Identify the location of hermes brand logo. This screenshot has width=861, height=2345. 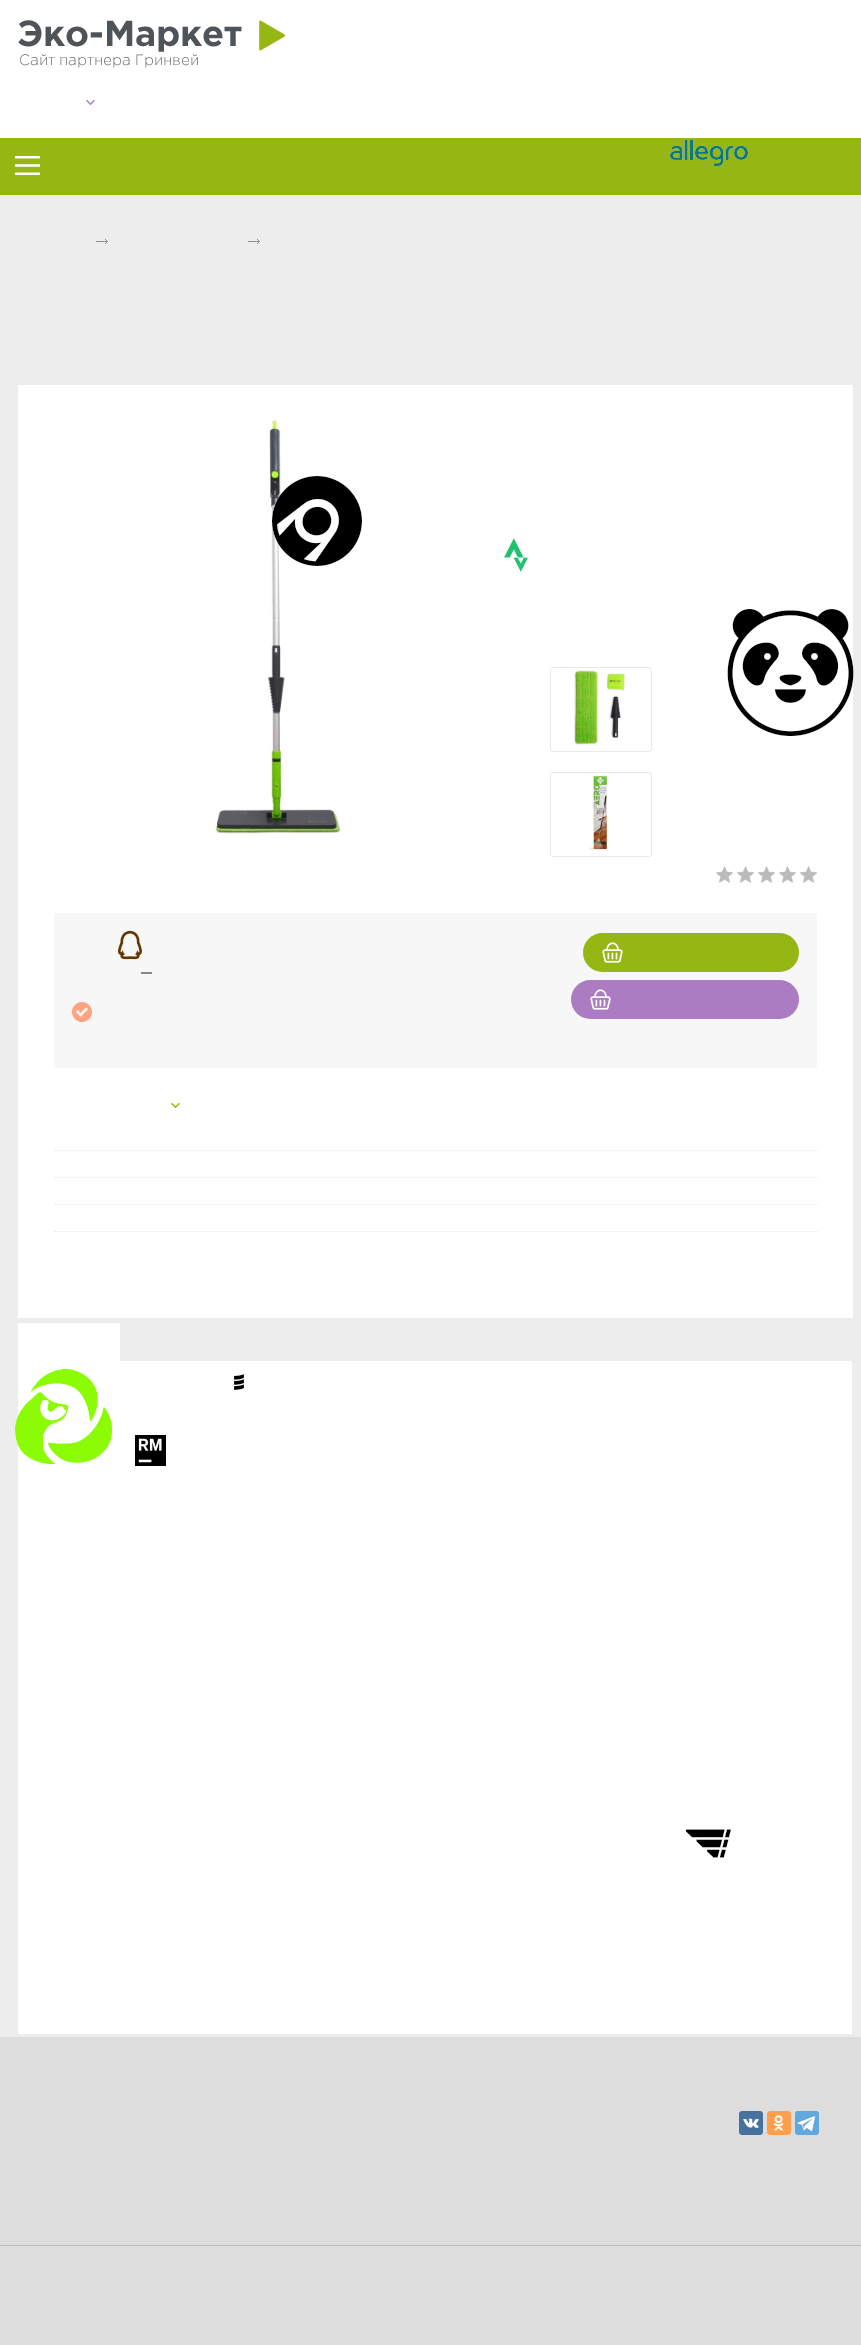
(708, 1843).